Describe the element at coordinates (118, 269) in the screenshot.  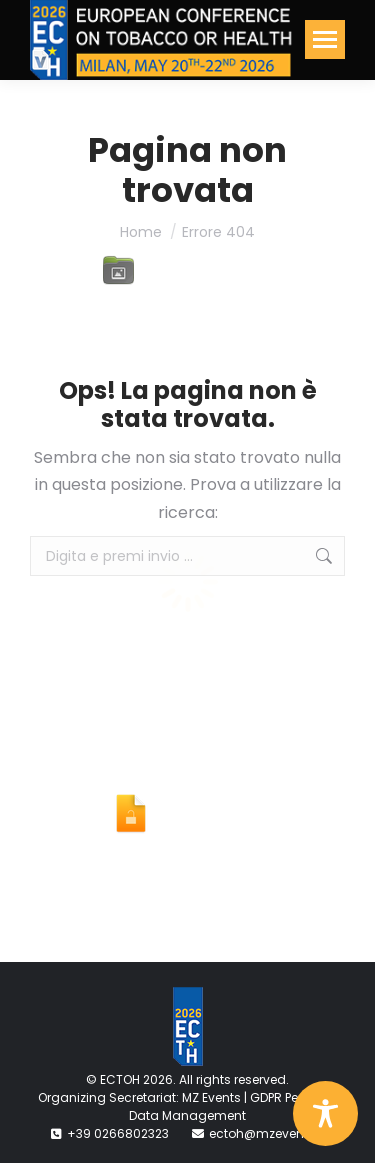
I see `open pictures folder` at that location.